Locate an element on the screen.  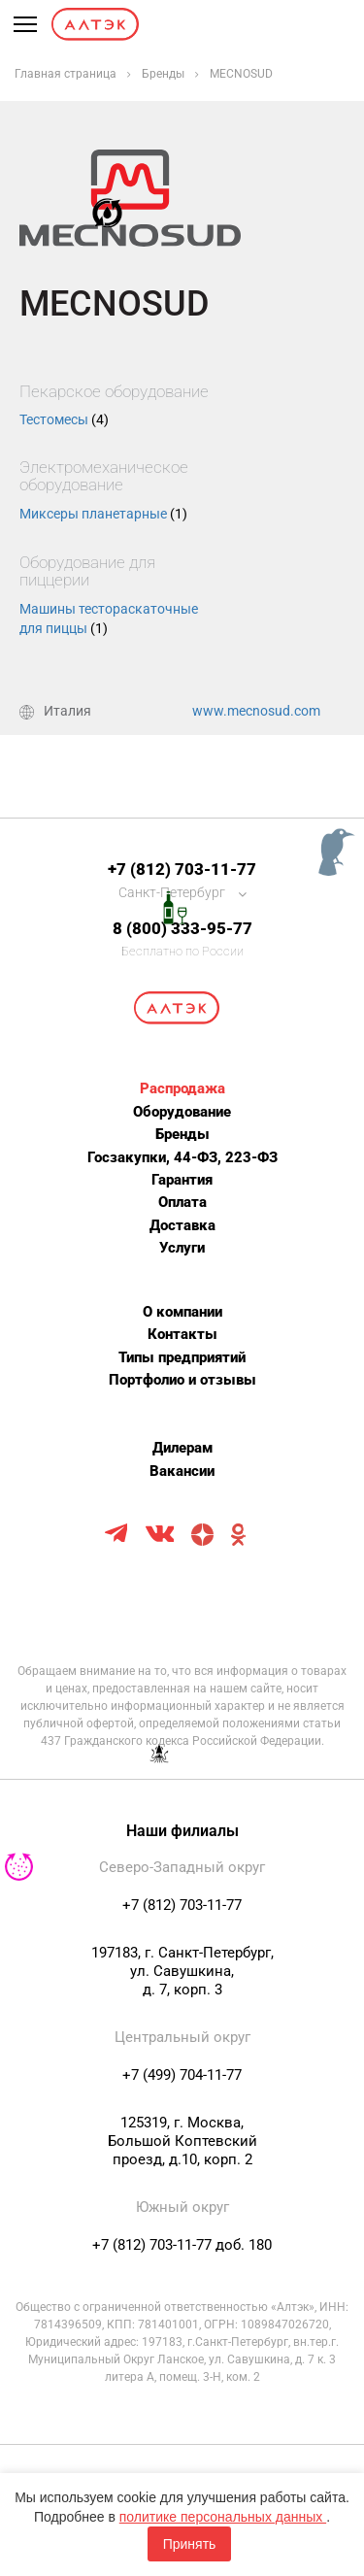
sea creature or ocean-themed game element is located at coordinates (159, 1754).